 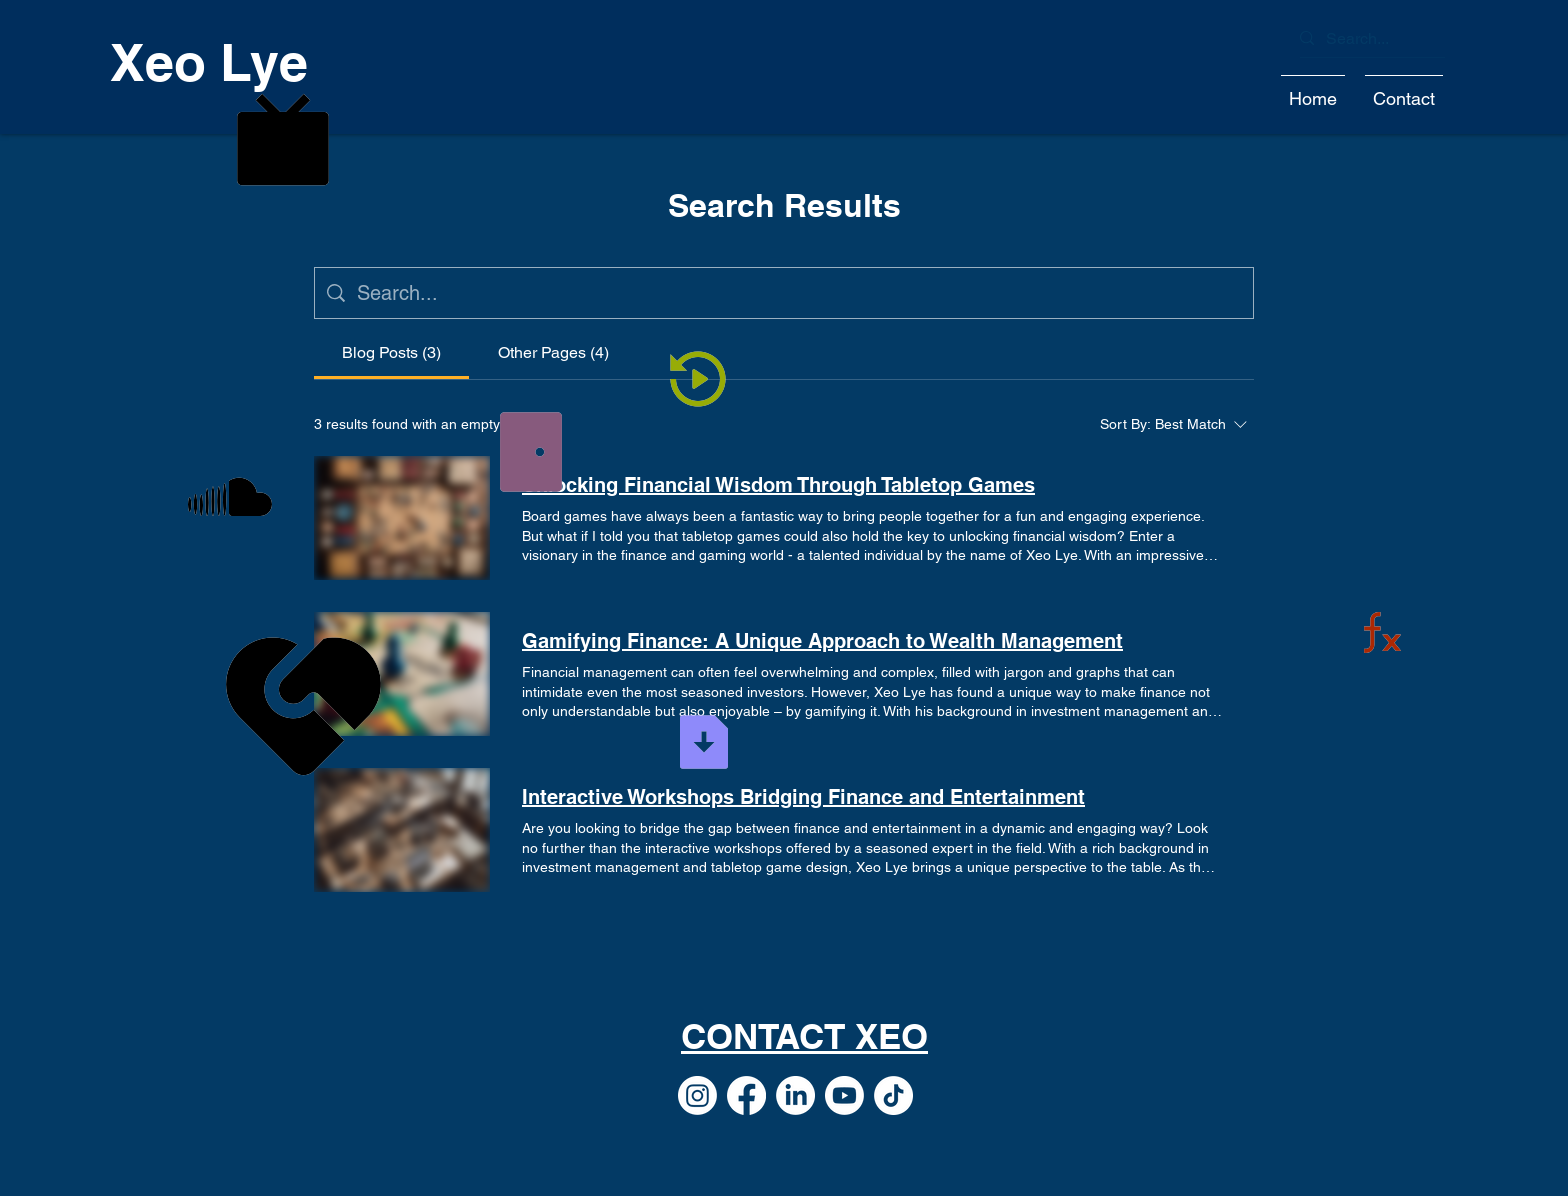 What do you see at coordinates (1382, 632) in the screenshot?
I see `insert a mathematical formula or equation` at bounding box center [1382, 632].